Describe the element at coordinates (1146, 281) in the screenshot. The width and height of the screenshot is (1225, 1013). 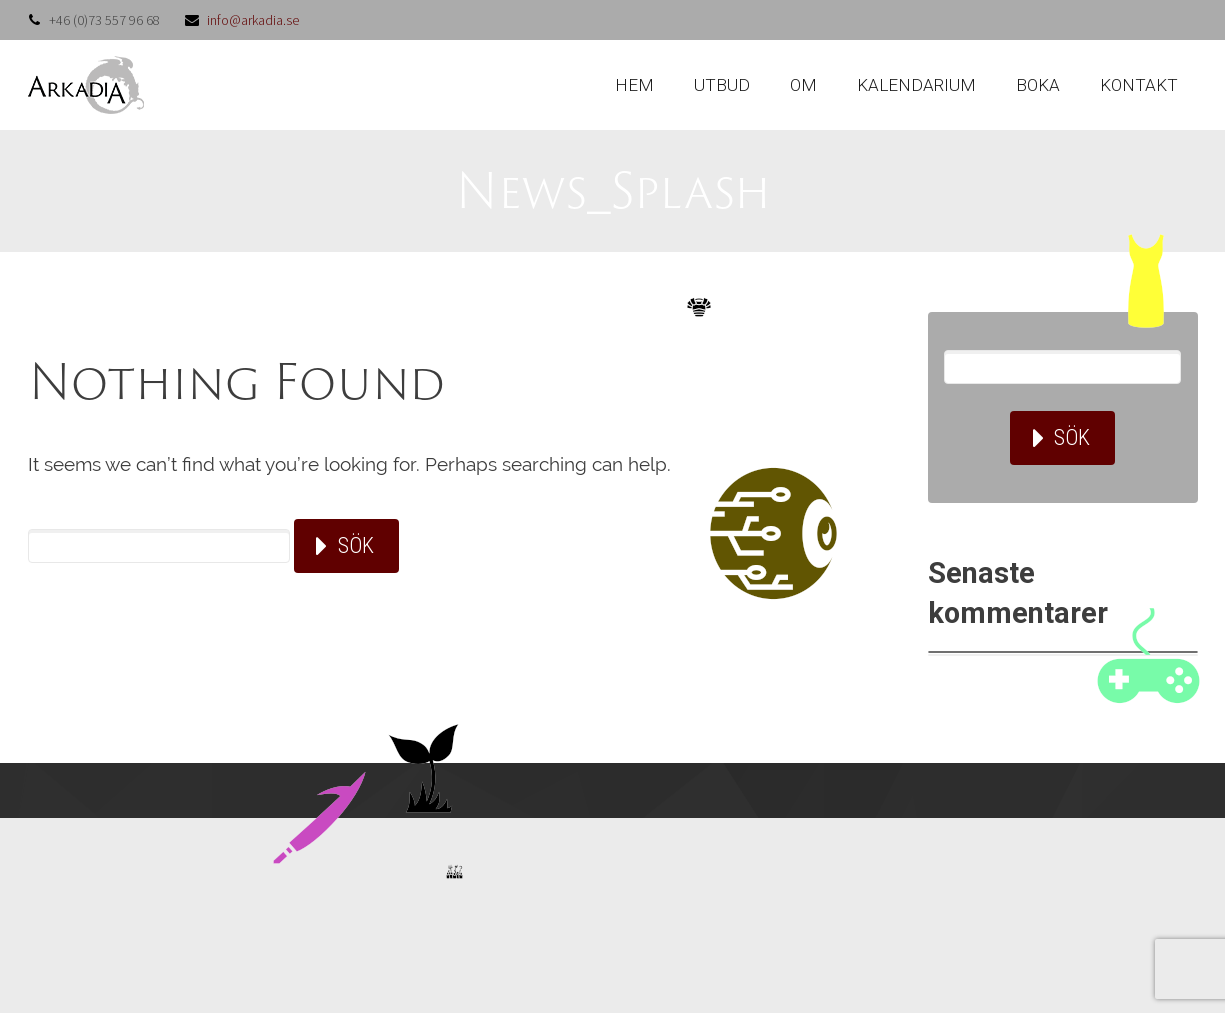
I see `browse women's clothing or dresses` at that location.